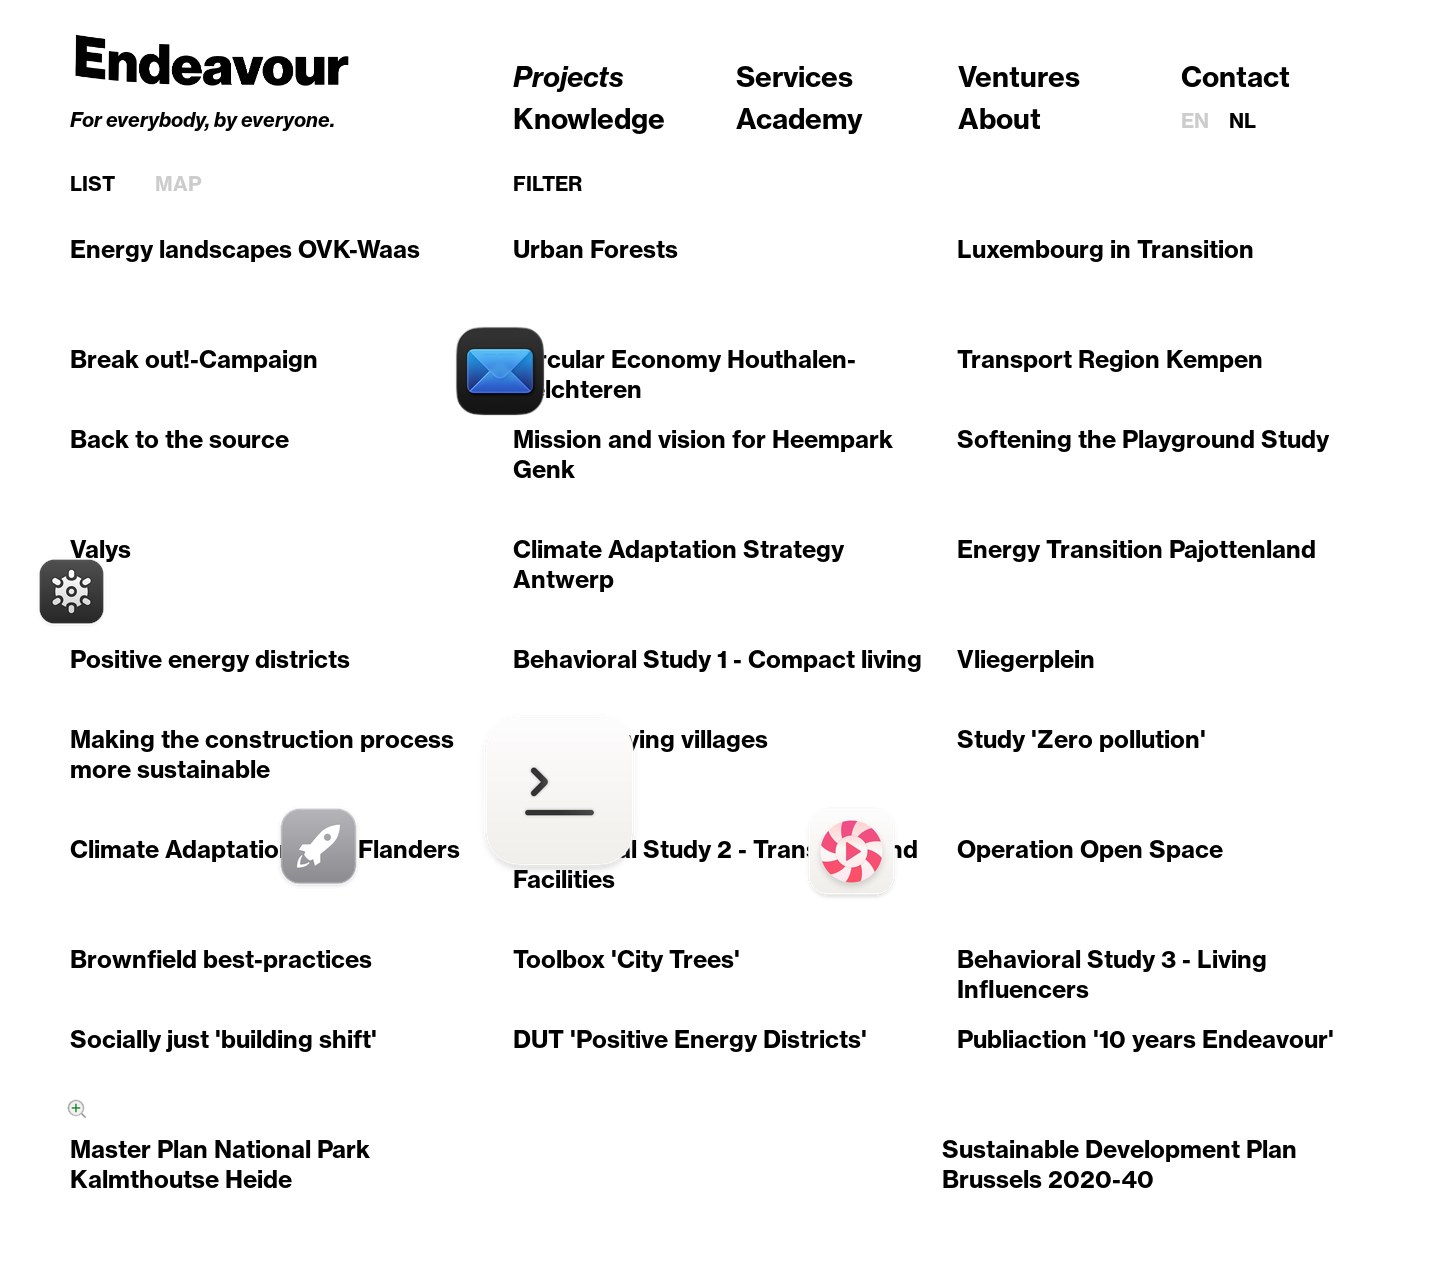 The width and height of the screenshot is (1440, 1274). Describe the element at coordinates (851, 851) in the screenshot. I see `open lollypop music player` at that location.